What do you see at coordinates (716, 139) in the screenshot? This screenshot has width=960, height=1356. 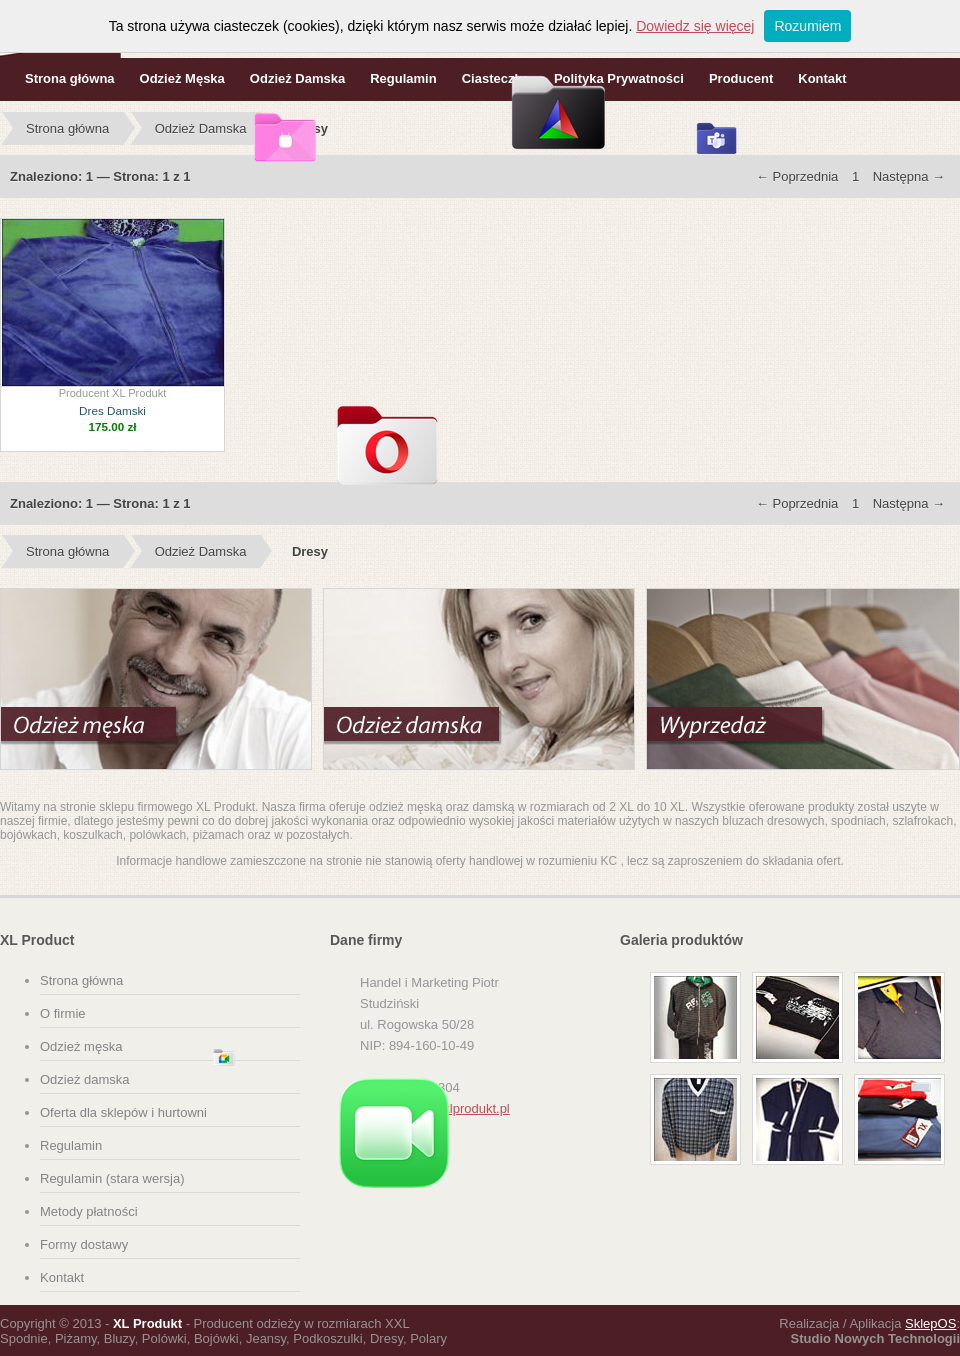 I see `open microsoft teams files folder` at bounding box center [716, 139].